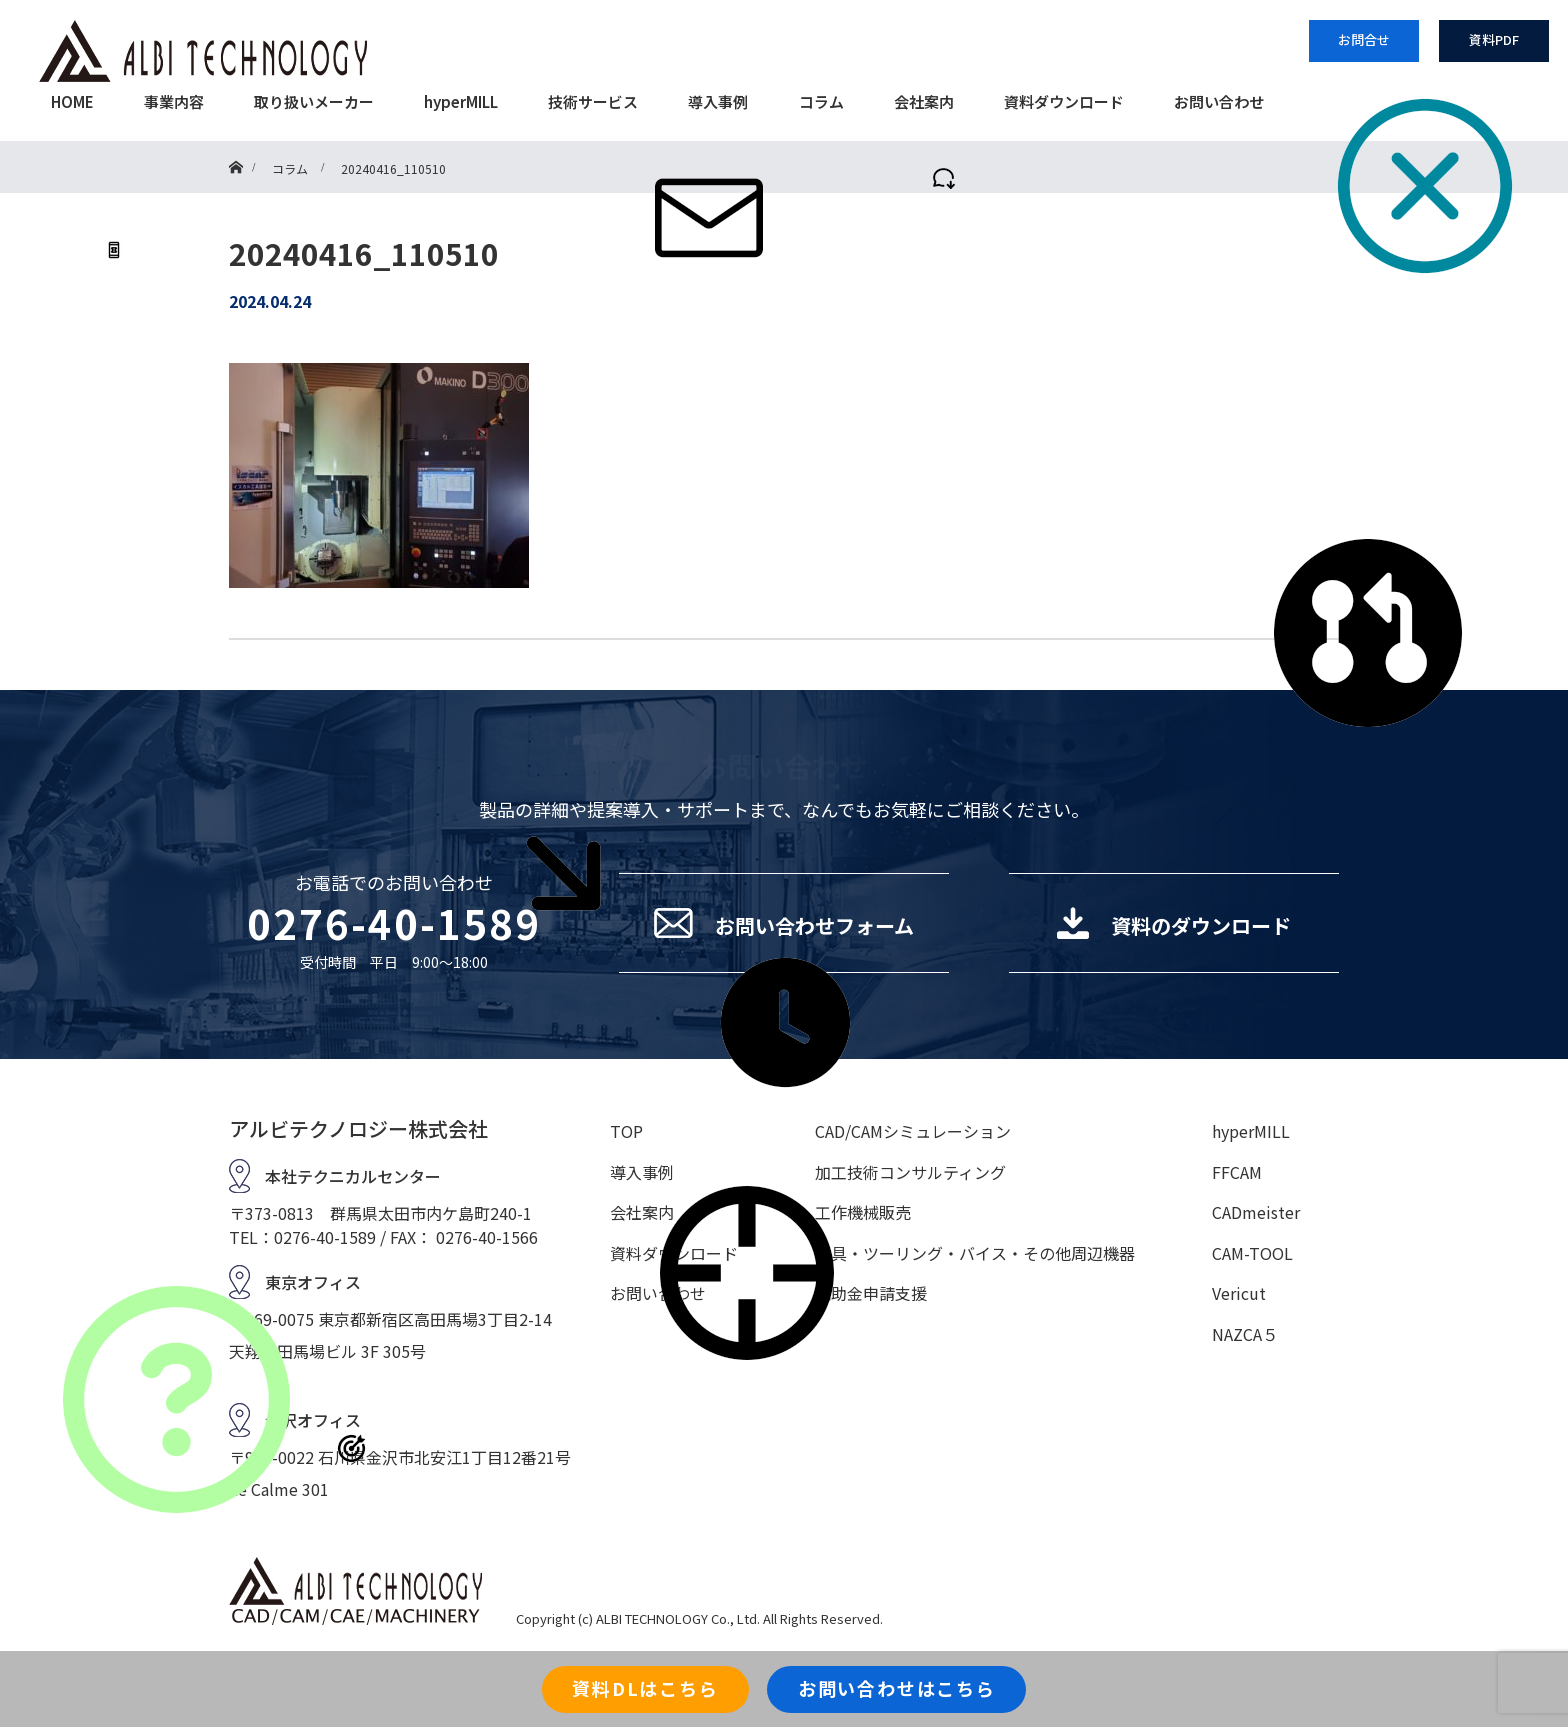 This screenshot has height=1727, width=1568. Describe the element at coordinates (563, 873) in the screenshot. I see `navigate to the next item diagonally` at that location.